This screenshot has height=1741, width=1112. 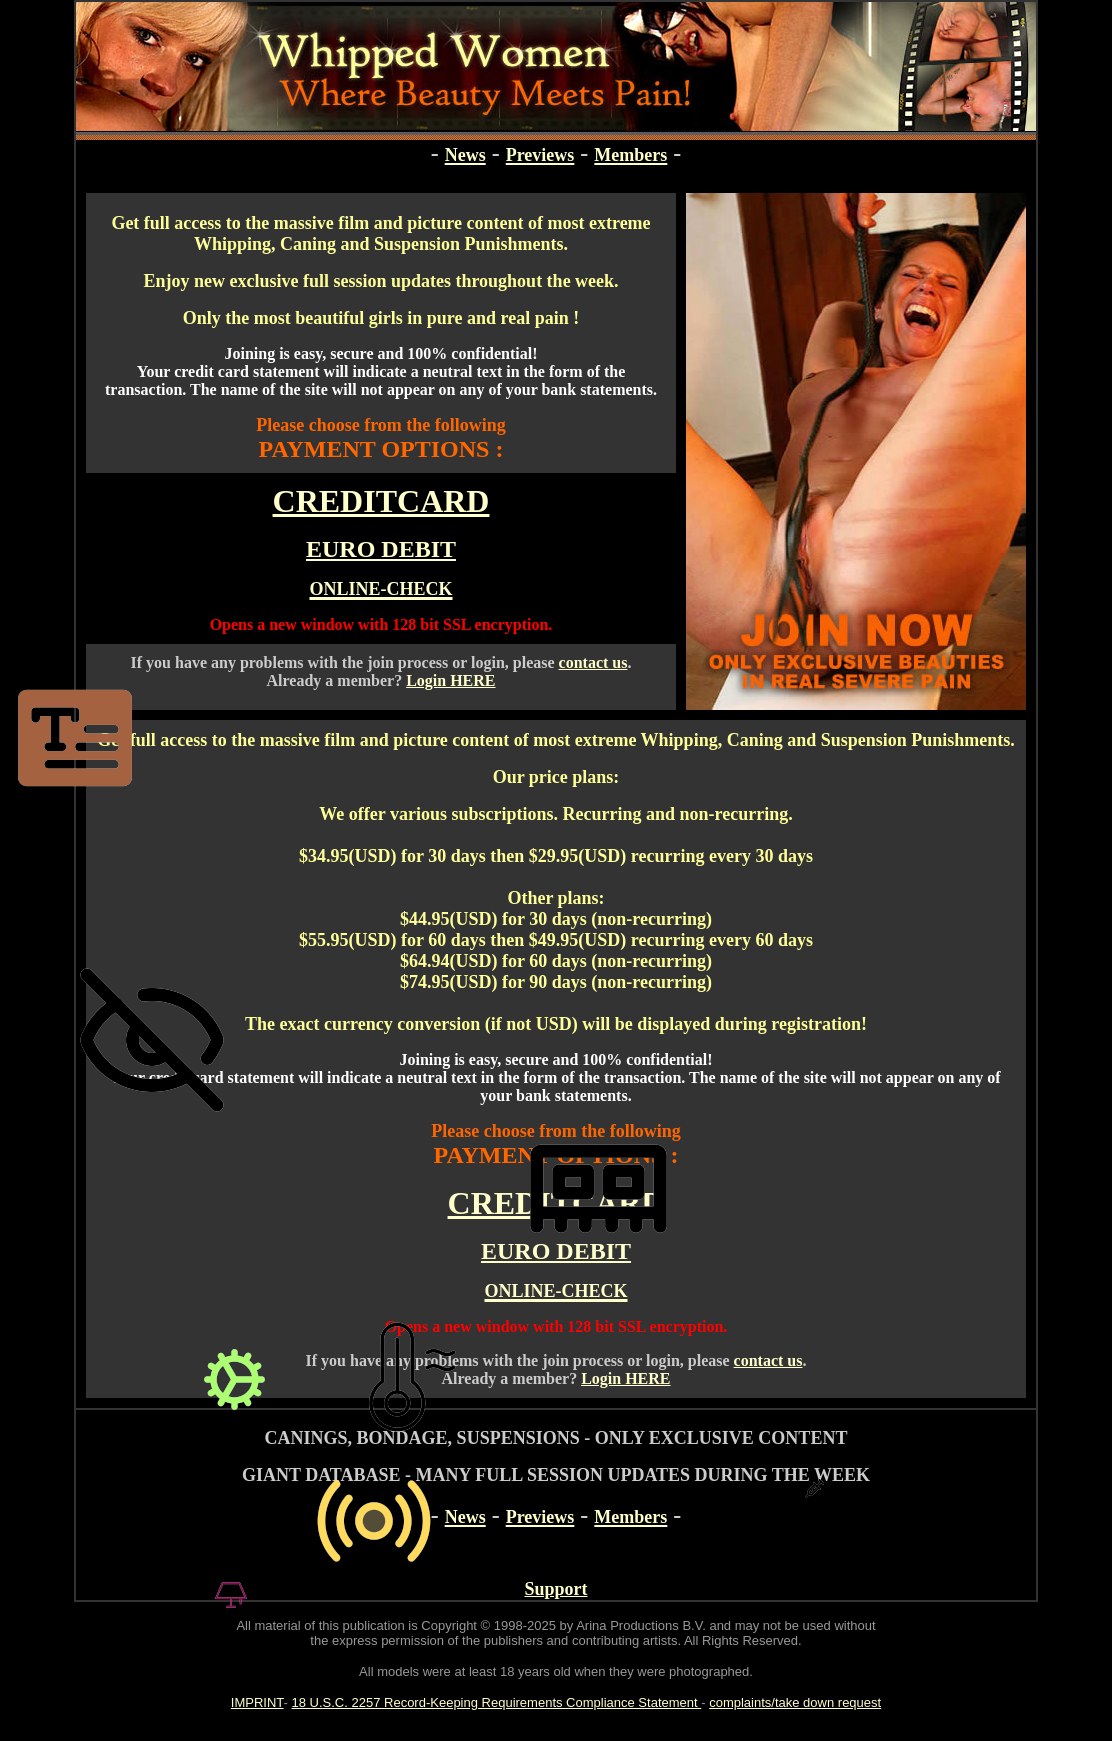 What do you see at coordinates (401, 1377) in the screenshot?
I see `indicates high temperature or heat warning` at bounding box center [401, 1377].